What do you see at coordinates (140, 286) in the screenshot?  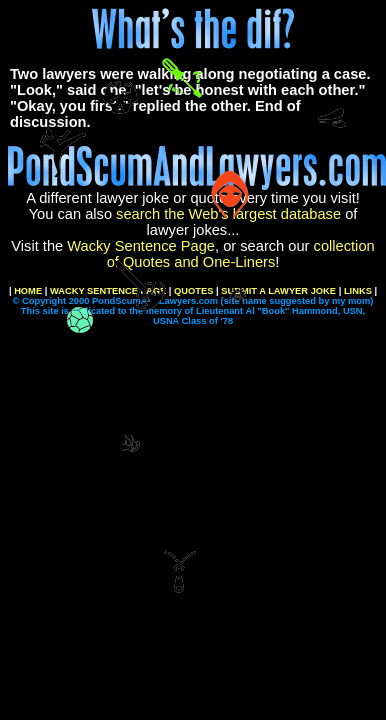 I see `fire ion cannon weapon ability` at bounding box center [140, 286].